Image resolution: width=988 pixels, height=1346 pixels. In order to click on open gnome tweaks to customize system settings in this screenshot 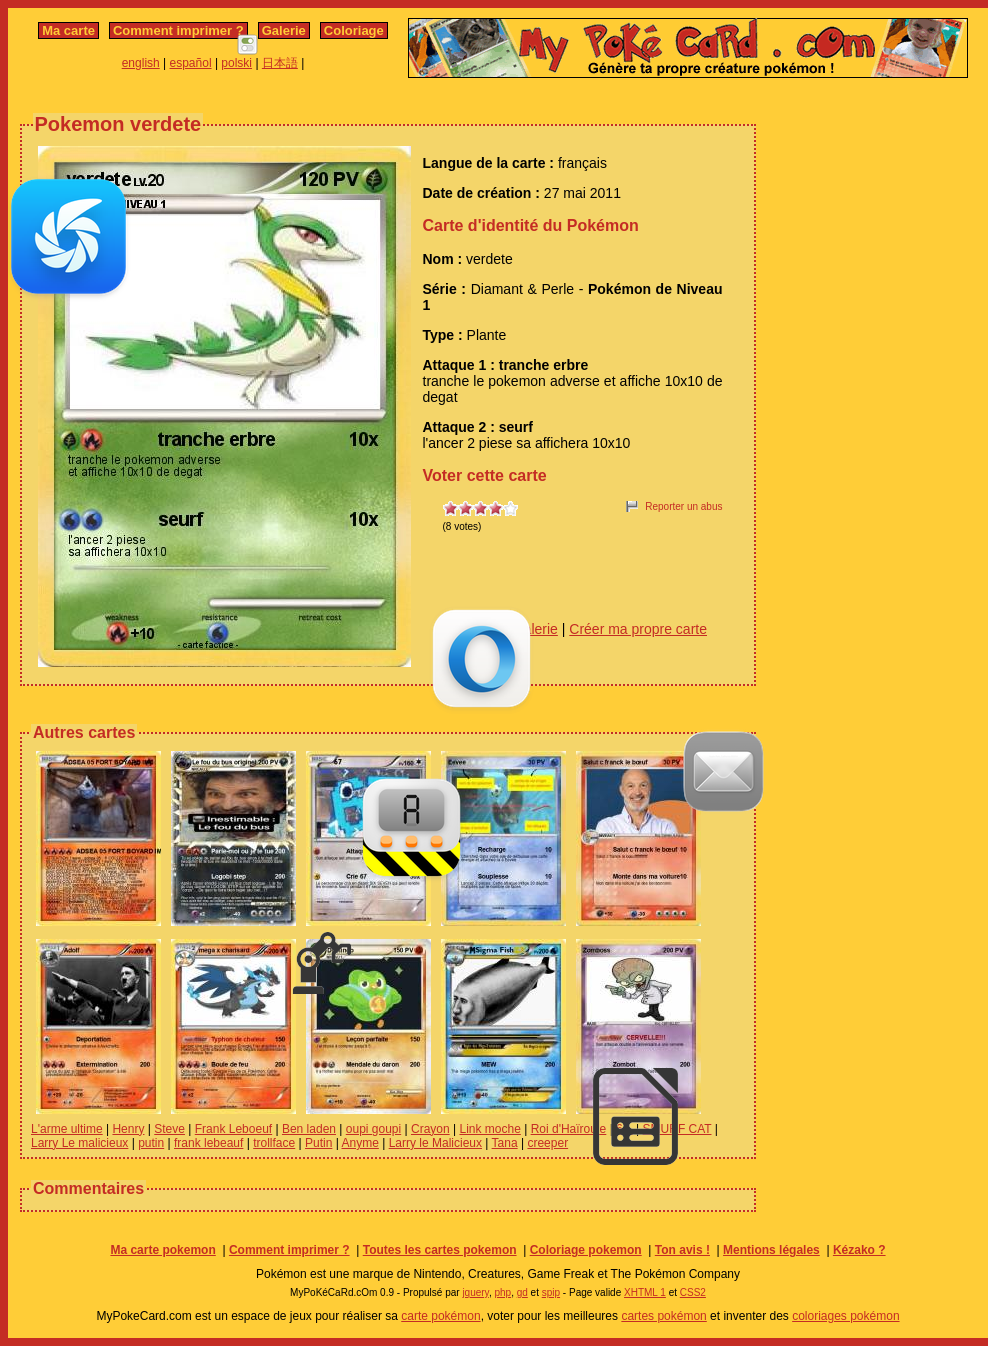, I will do `click(247, 44)`.